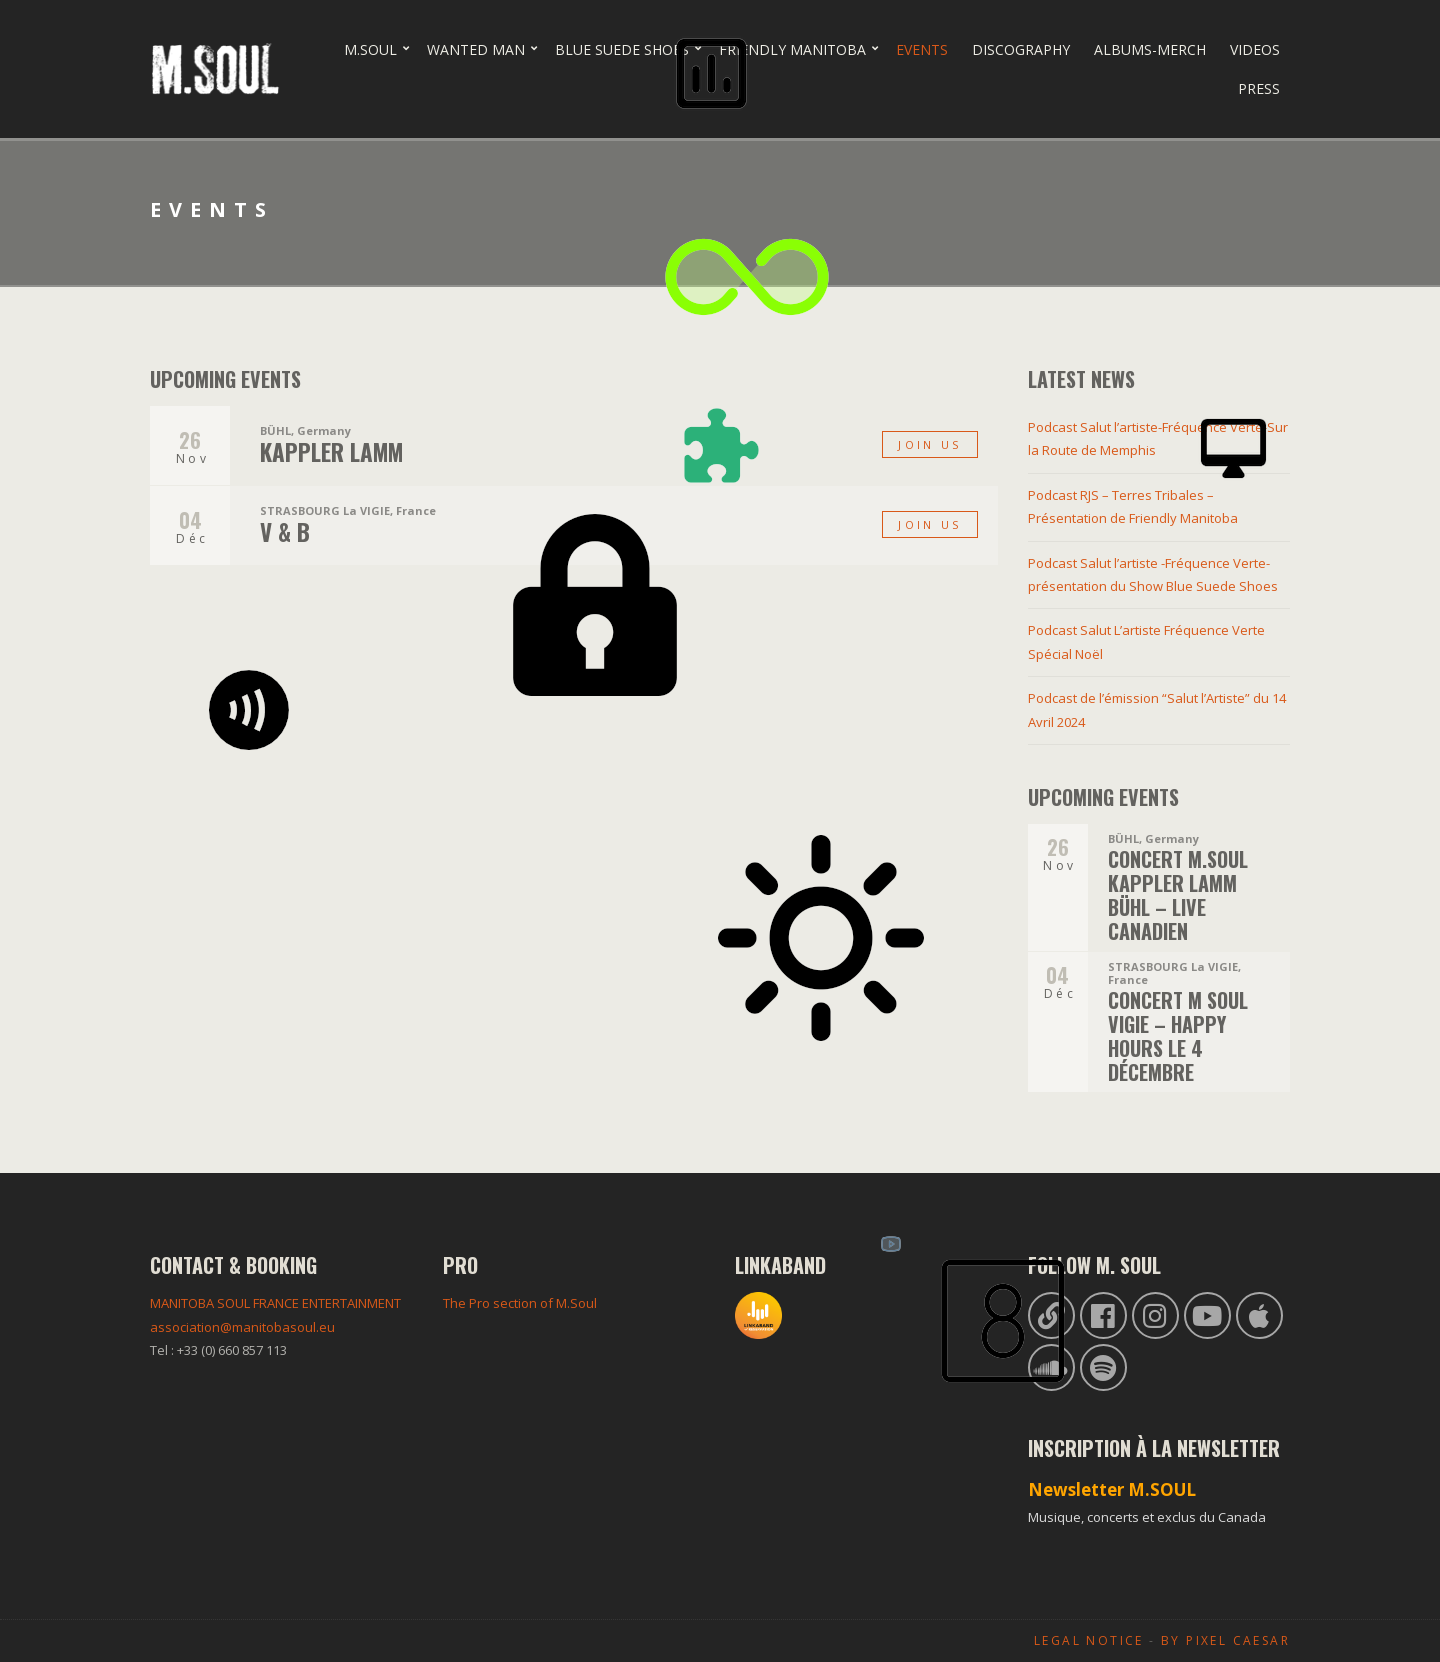 Image resolution: width=1440 pixels, height=1662 pixels. What do you see at coordinates (249, 710) in the screenshot?
I see `tap to pay with contactless payment` at bounding box center [249, 710].